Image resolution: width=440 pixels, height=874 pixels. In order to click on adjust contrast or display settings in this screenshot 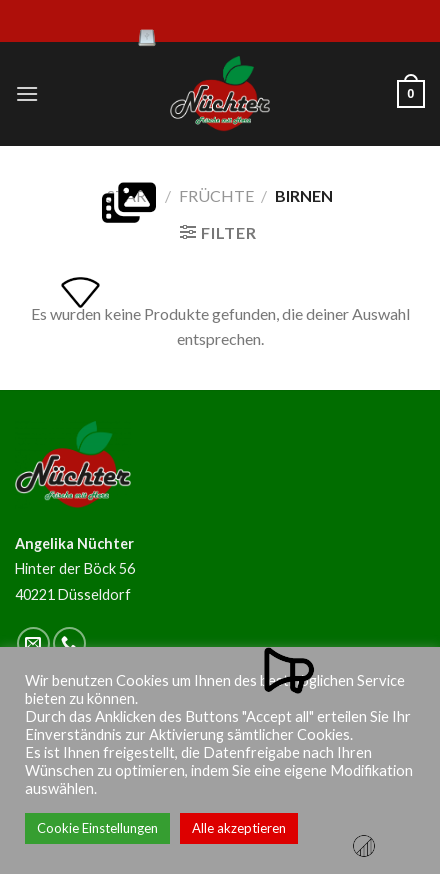, I will do `click(364, 846)`.